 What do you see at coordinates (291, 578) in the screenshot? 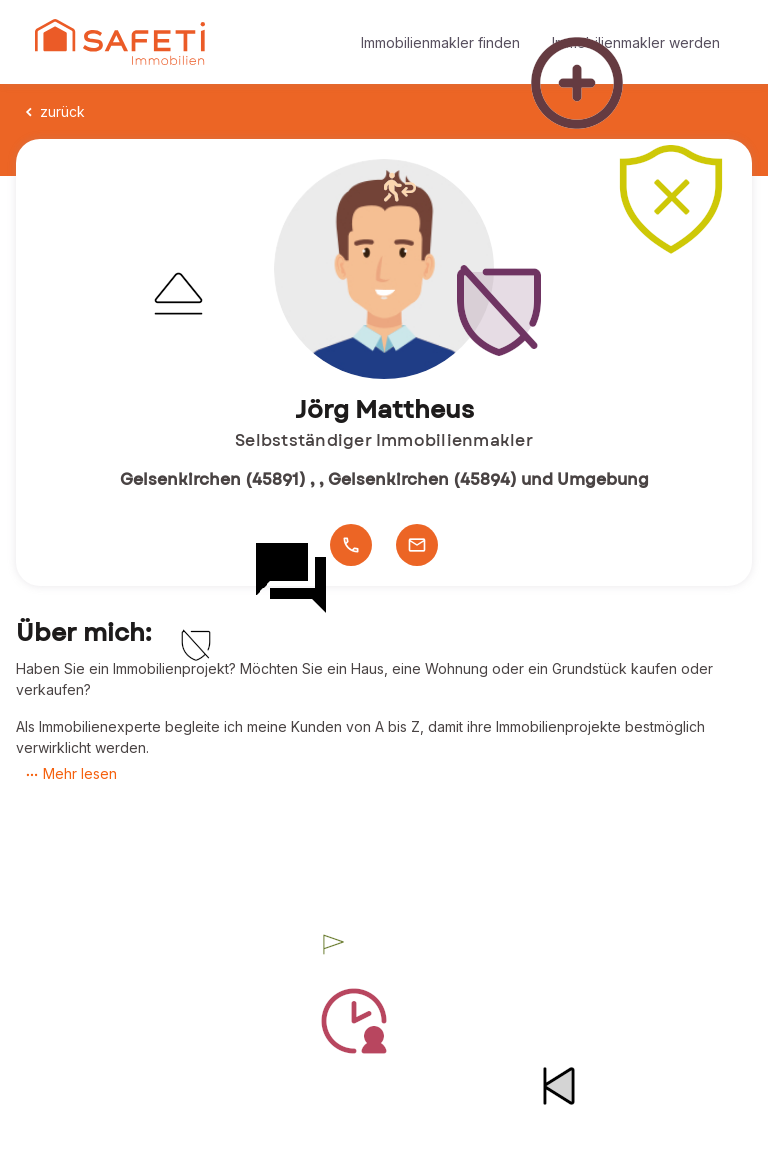
I see `open discussion forum or community chat` at bounding box center [291, 578].